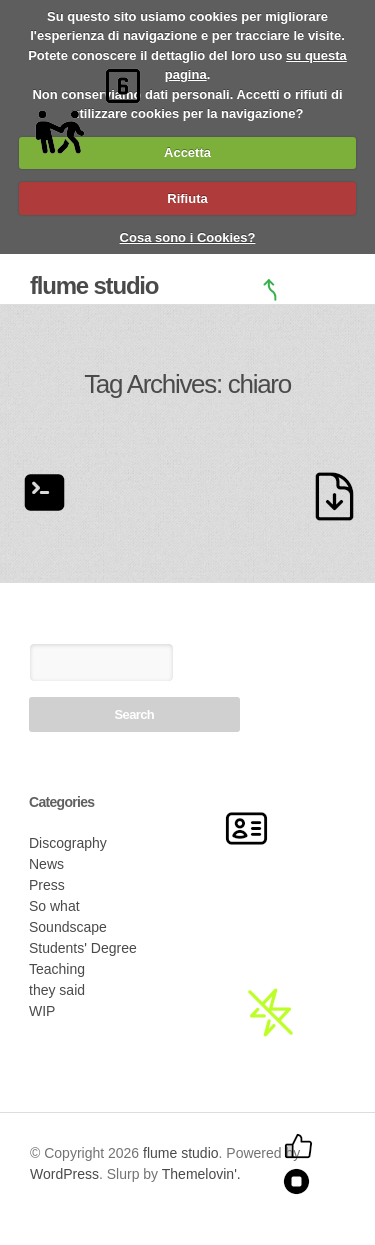  I want to click on like or approve content, so click(298, 1147).